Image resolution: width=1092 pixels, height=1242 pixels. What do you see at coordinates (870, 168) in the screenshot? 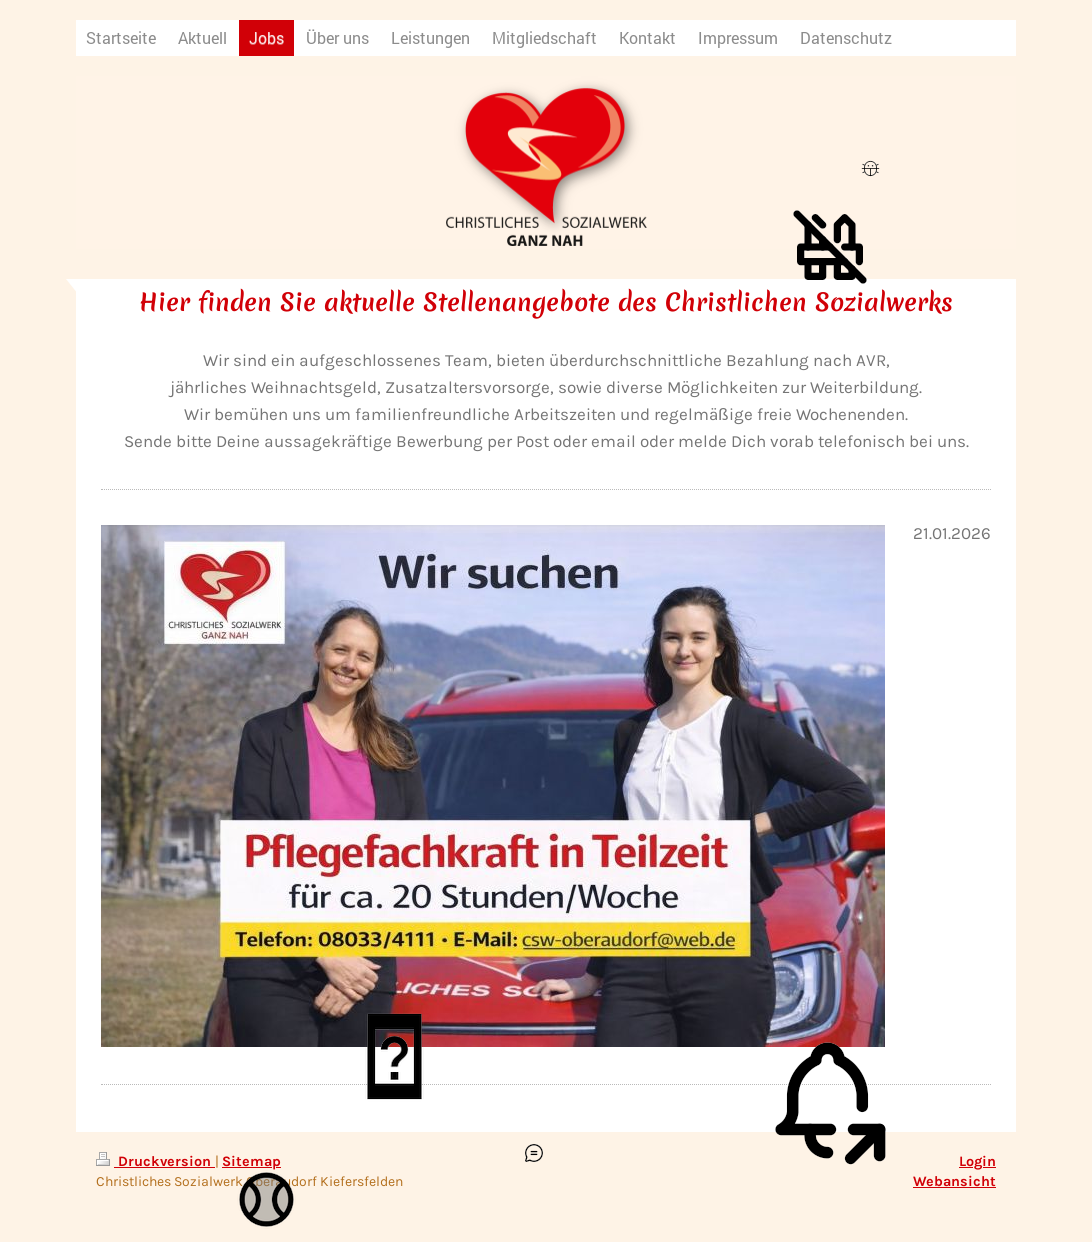
I see `report a bug or issue` at bounding box center [870, 168].